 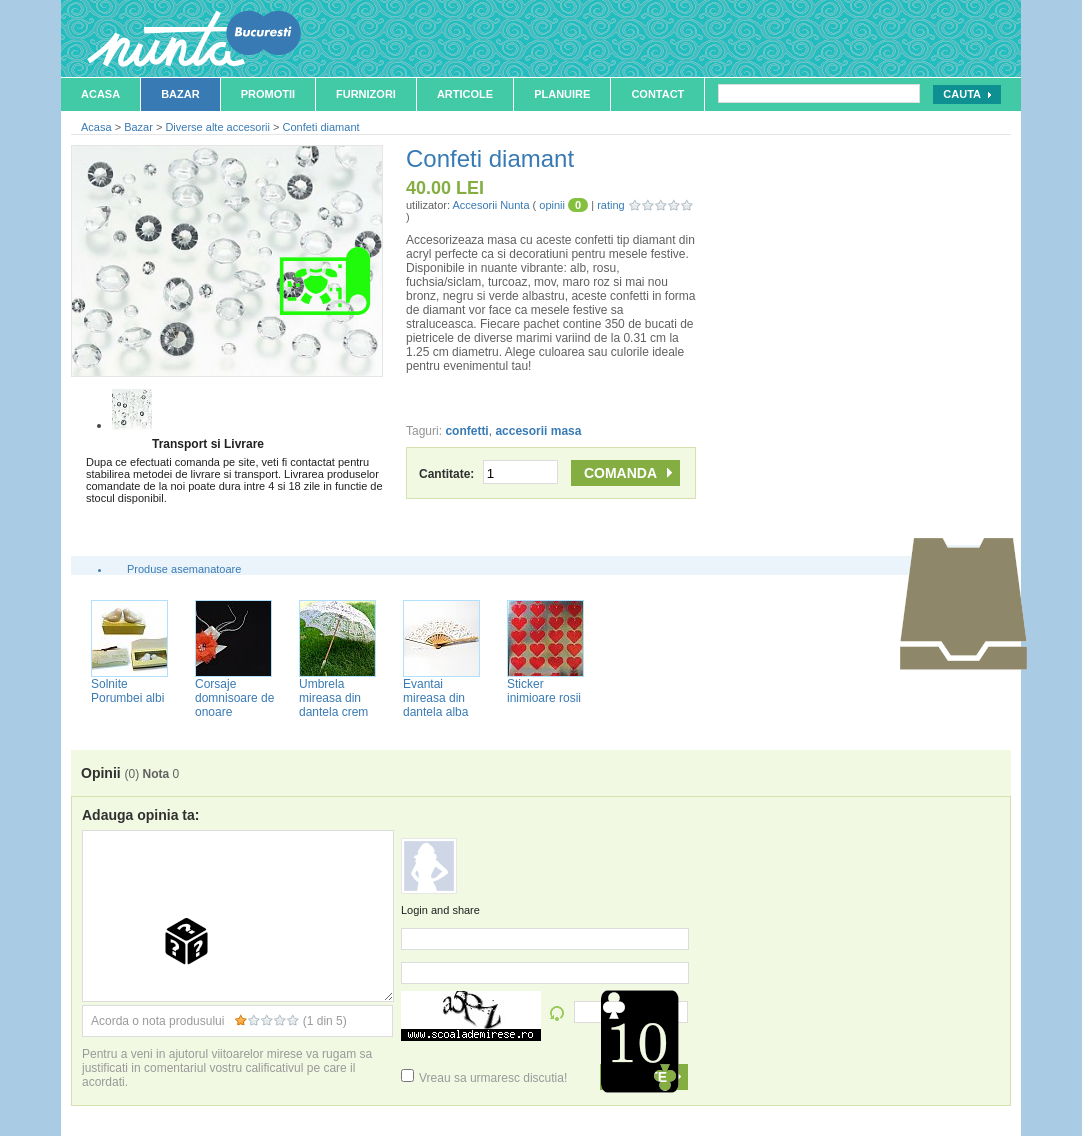 I want to click on access your inbox or document tray, so click(x=963, y=601).